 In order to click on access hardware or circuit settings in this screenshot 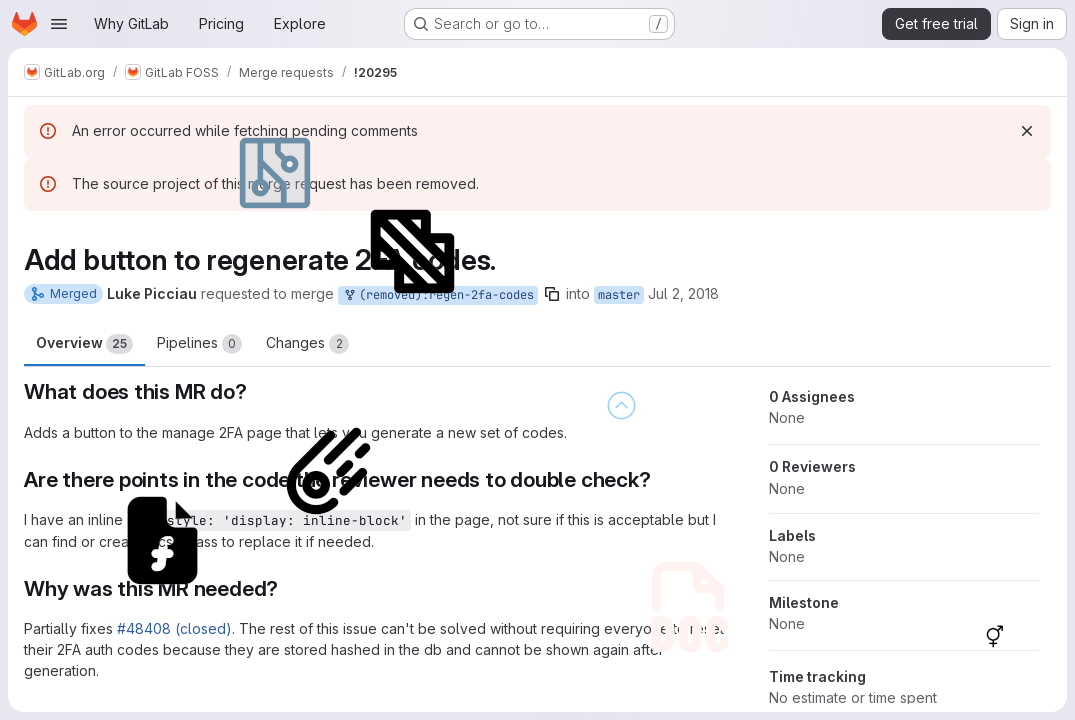, I will do `click(275, 173)`.